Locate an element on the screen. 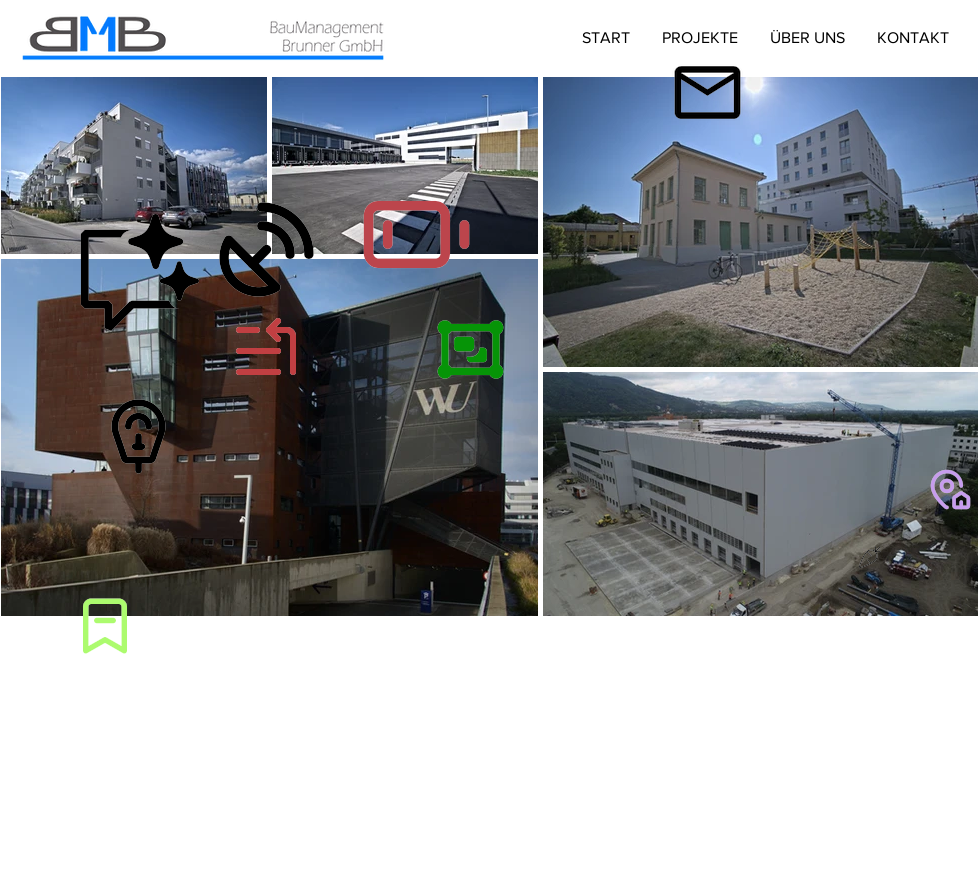 This screenshot has height=870, width=980. move item to the top of the list is located at coordinates (266, 351).